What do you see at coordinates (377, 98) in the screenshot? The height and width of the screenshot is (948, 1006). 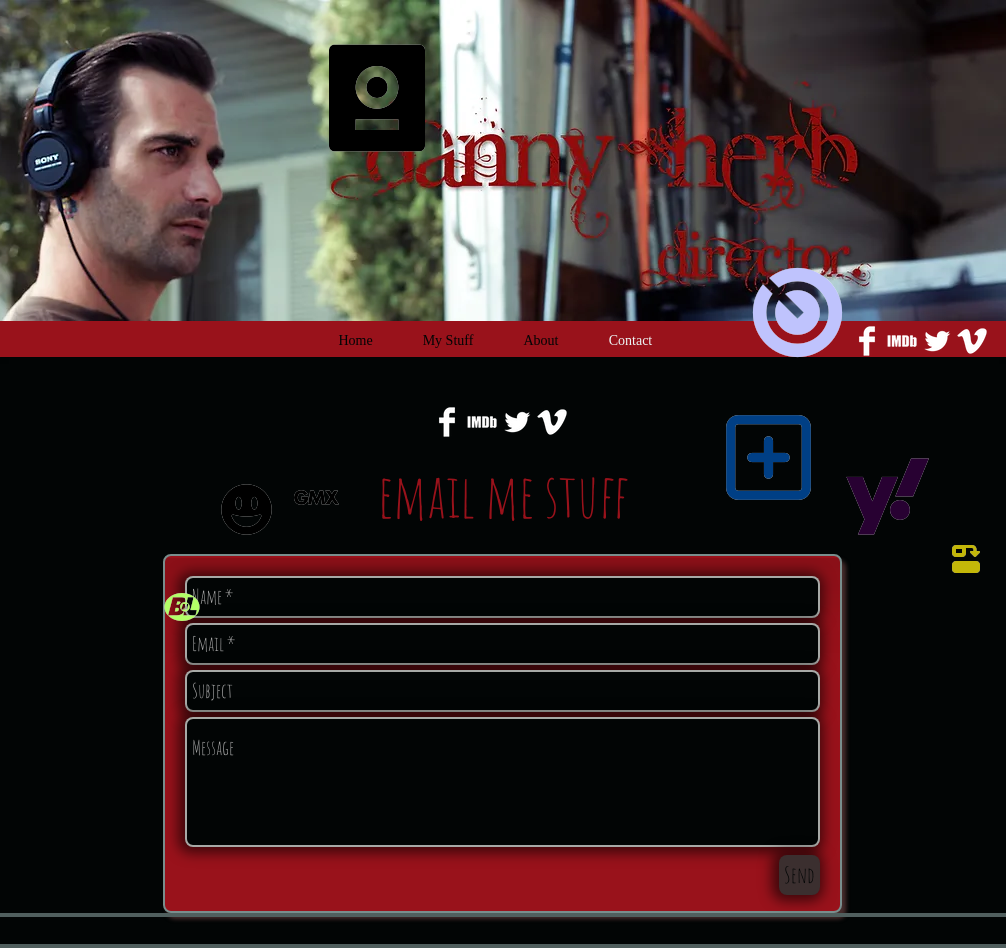 I see `view passport or travel document` at bounding box center [377, 98].